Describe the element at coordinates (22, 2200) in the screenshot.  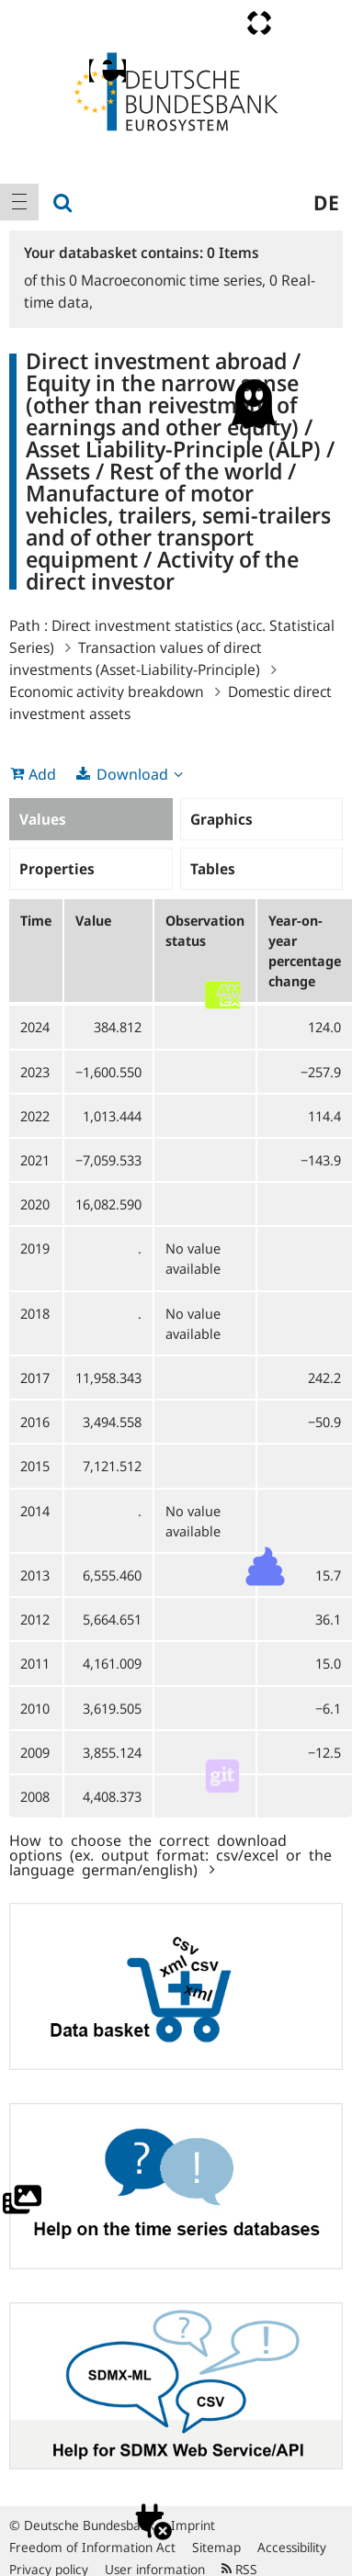
I see `access photo and video gallery` at that location.